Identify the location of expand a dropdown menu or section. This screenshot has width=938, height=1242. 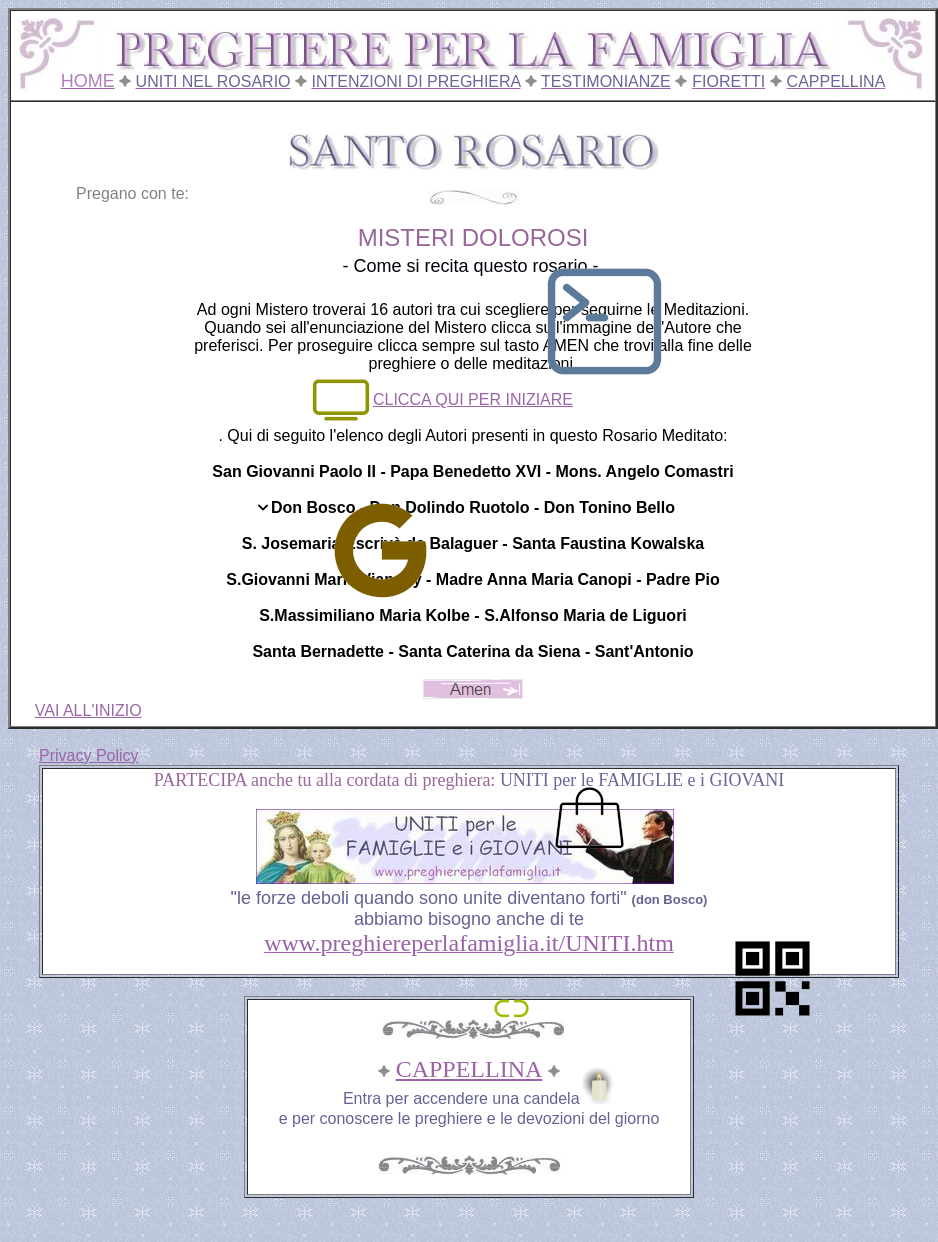
(263, 507).